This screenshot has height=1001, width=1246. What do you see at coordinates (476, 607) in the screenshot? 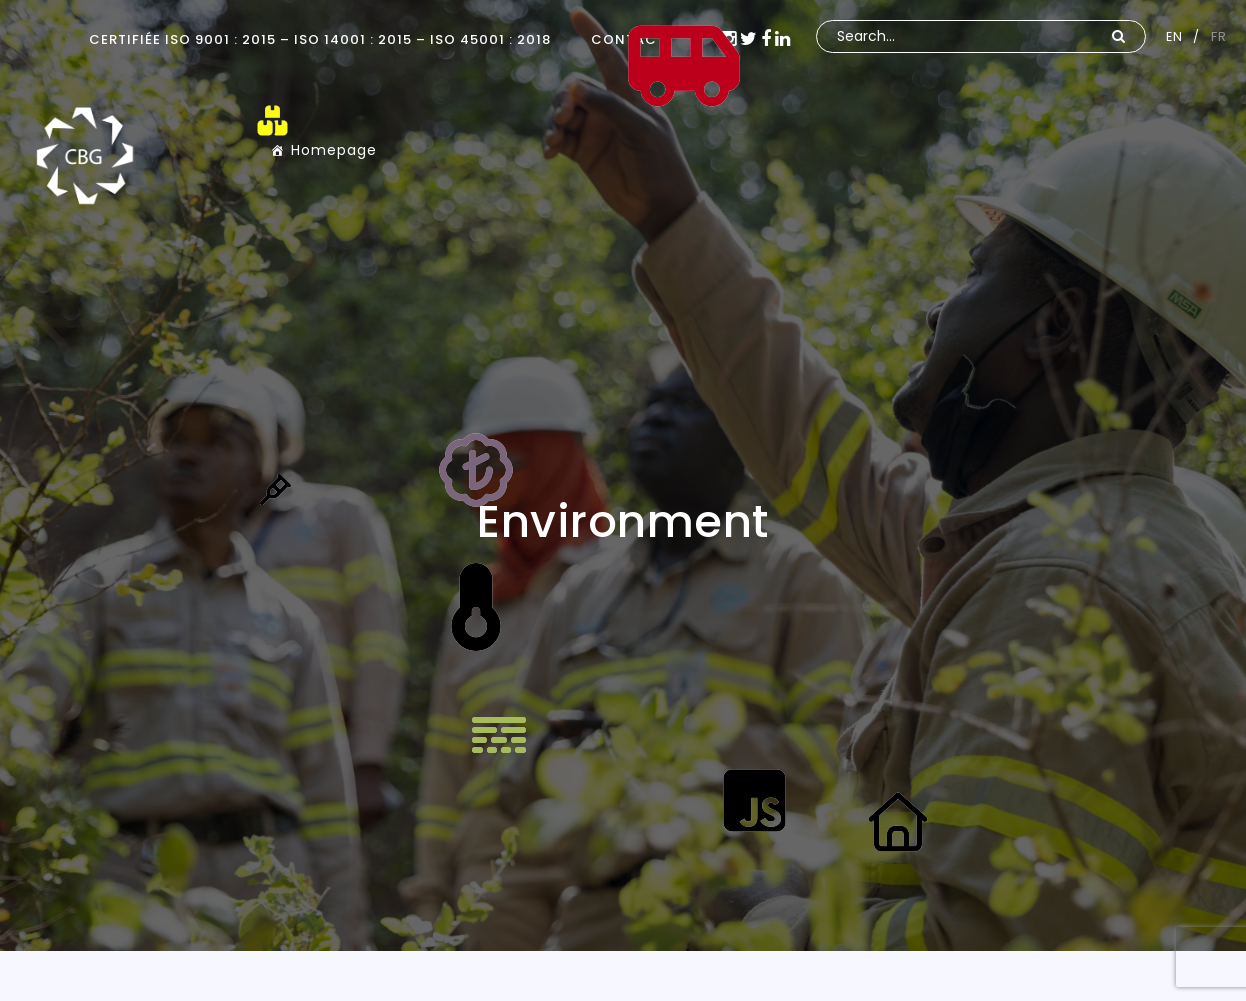
I see `indicates low temperature reading` at bounding box center [476, 607].